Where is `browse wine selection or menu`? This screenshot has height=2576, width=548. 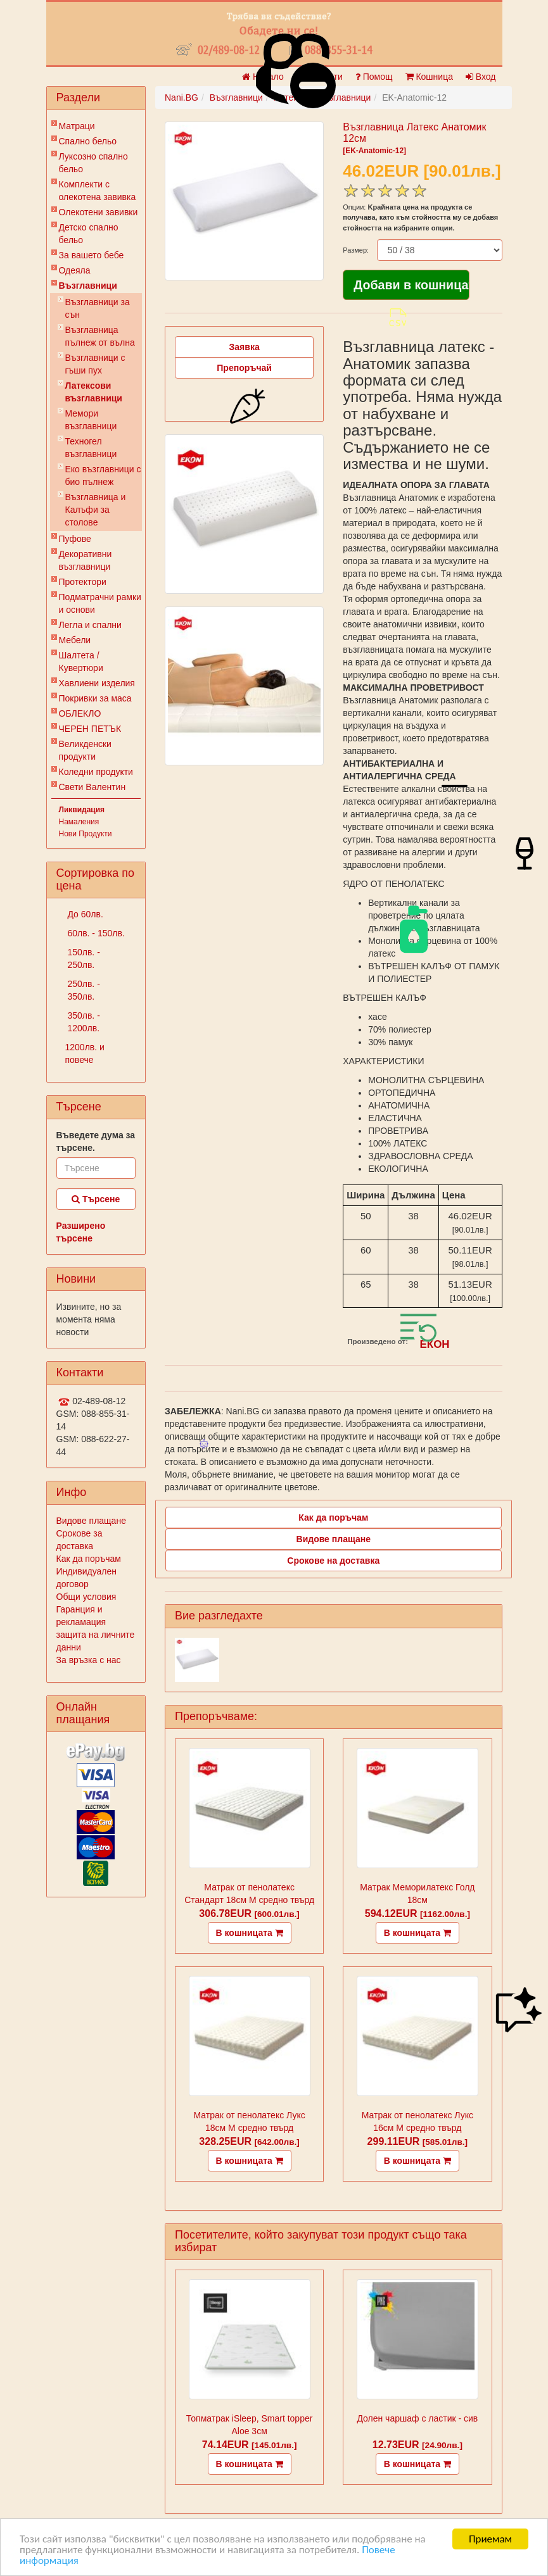 browse wine selection or menu is located at coordinates (525, 853).